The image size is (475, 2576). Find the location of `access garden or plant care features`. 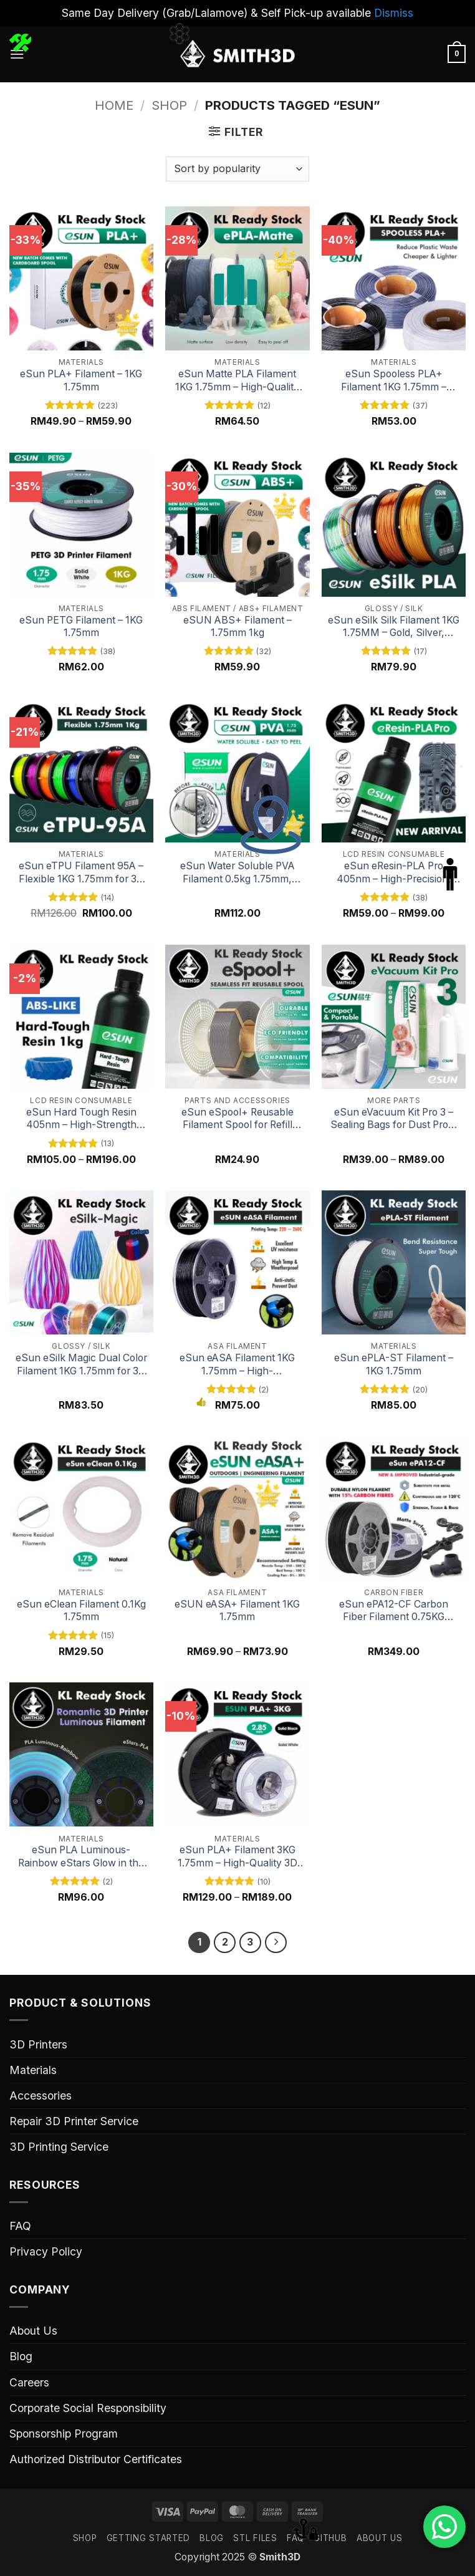

access garden or plant care features is located at coordinates (180, 34).